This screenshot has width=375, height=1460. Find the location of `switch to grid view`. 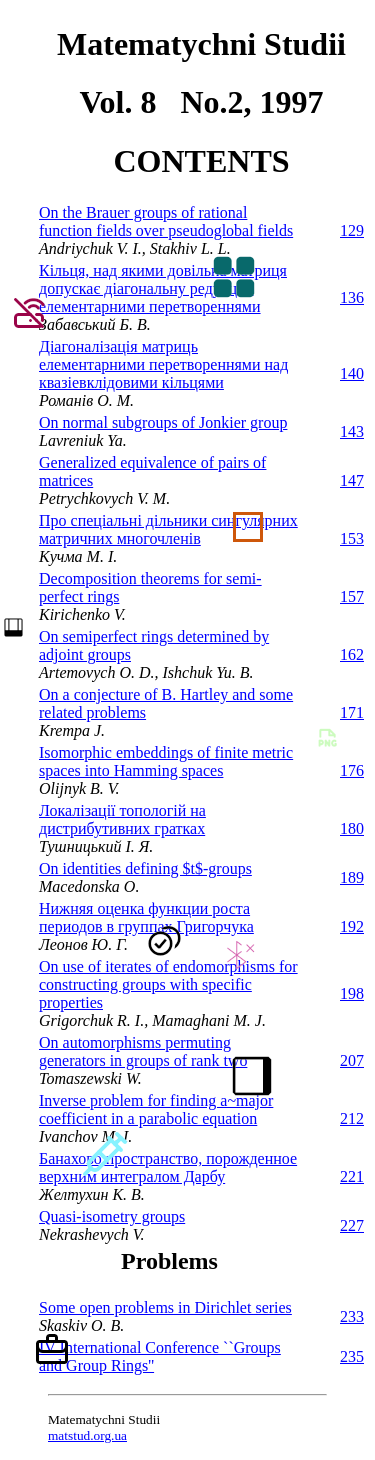

switch to grid view is located at coordinates (234, 277).